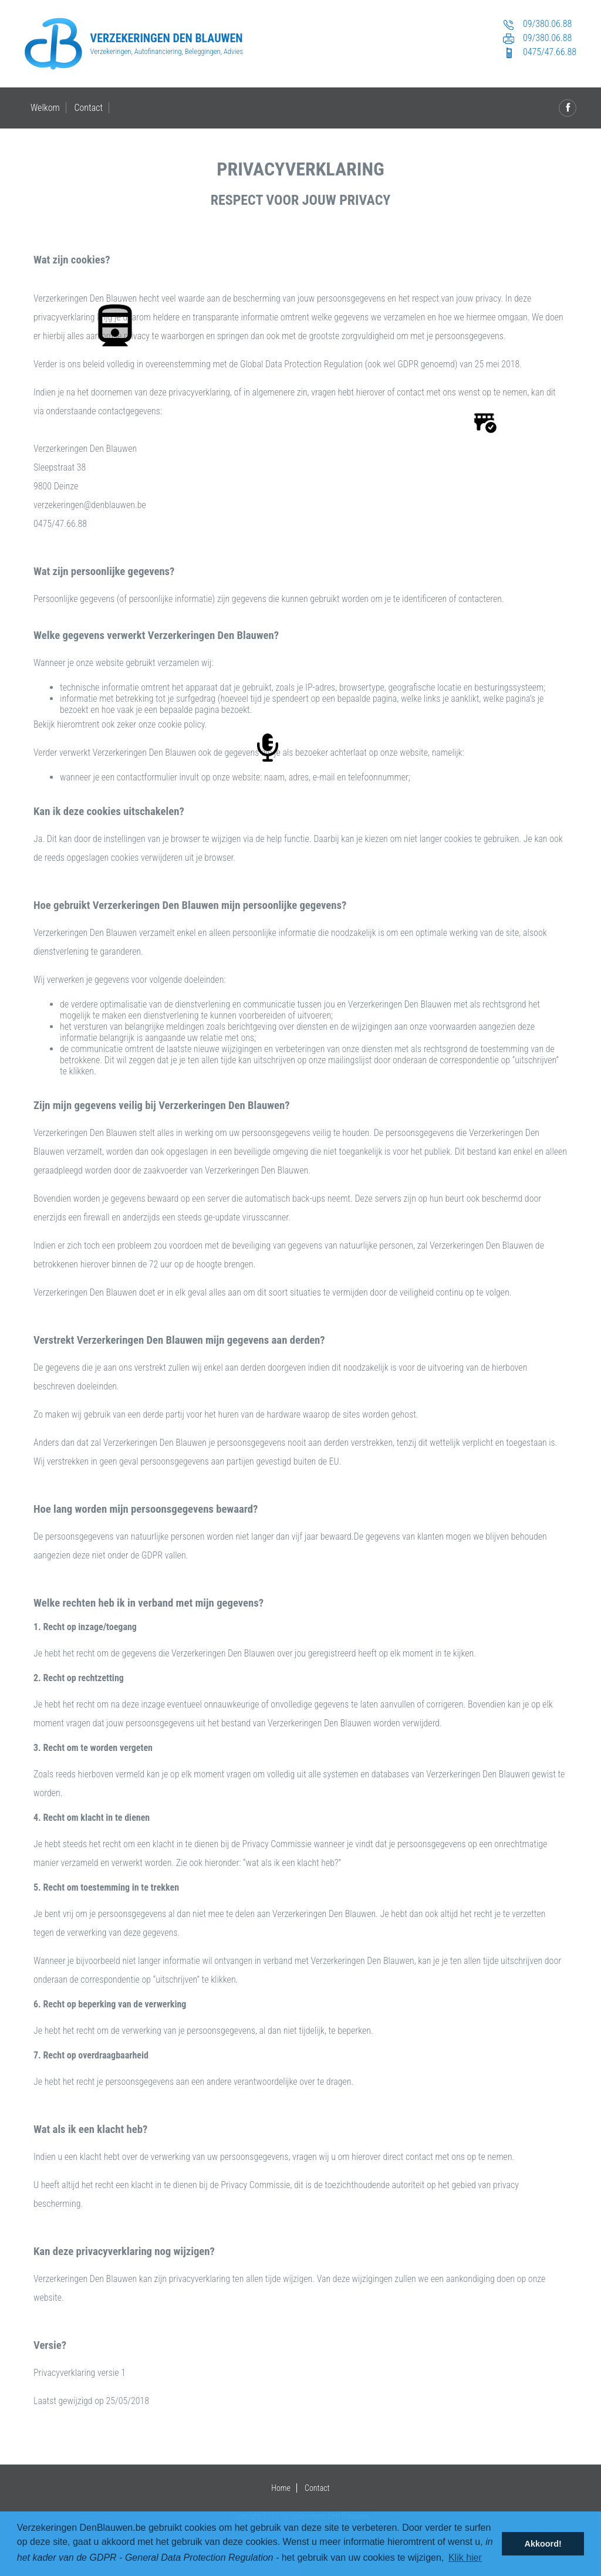 The image size is (601, 2576). I want to click on bridge inspection verified or approved, so click(485, 422).